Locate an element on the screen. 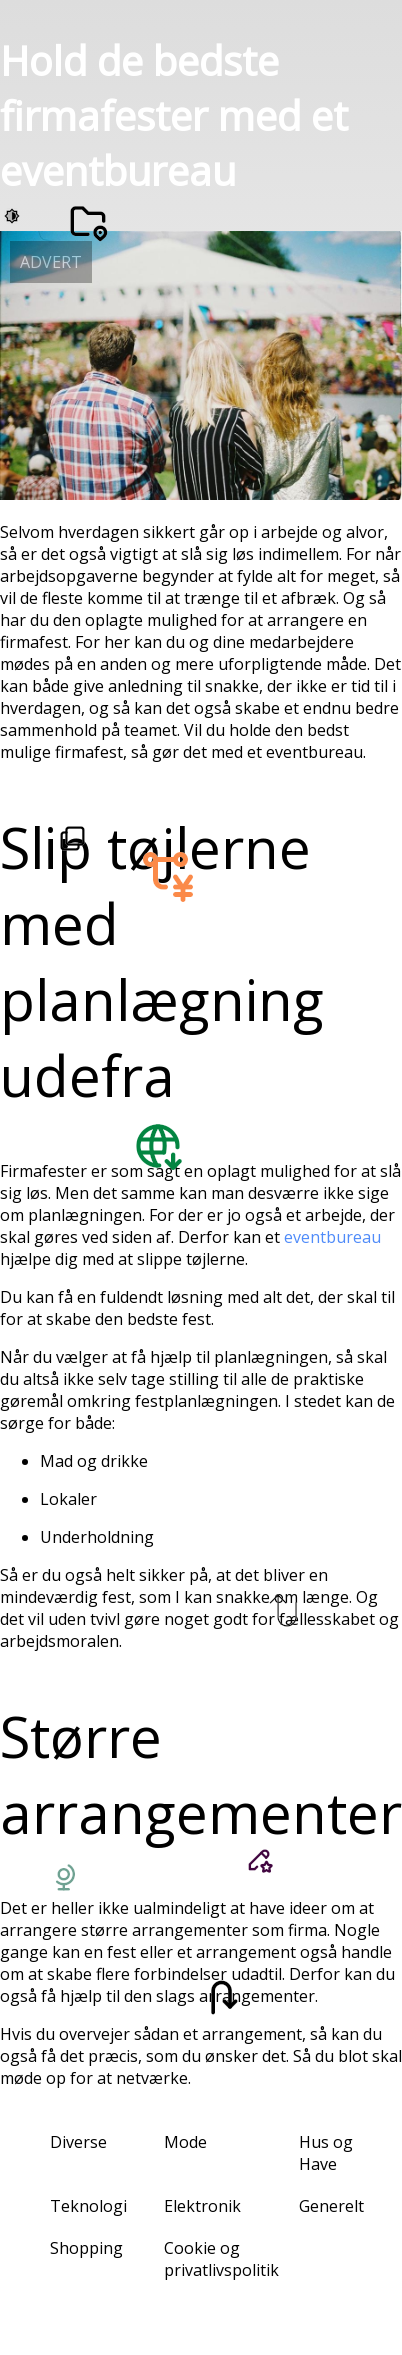  view multiple items or layers is located at coordinates (72, 838).